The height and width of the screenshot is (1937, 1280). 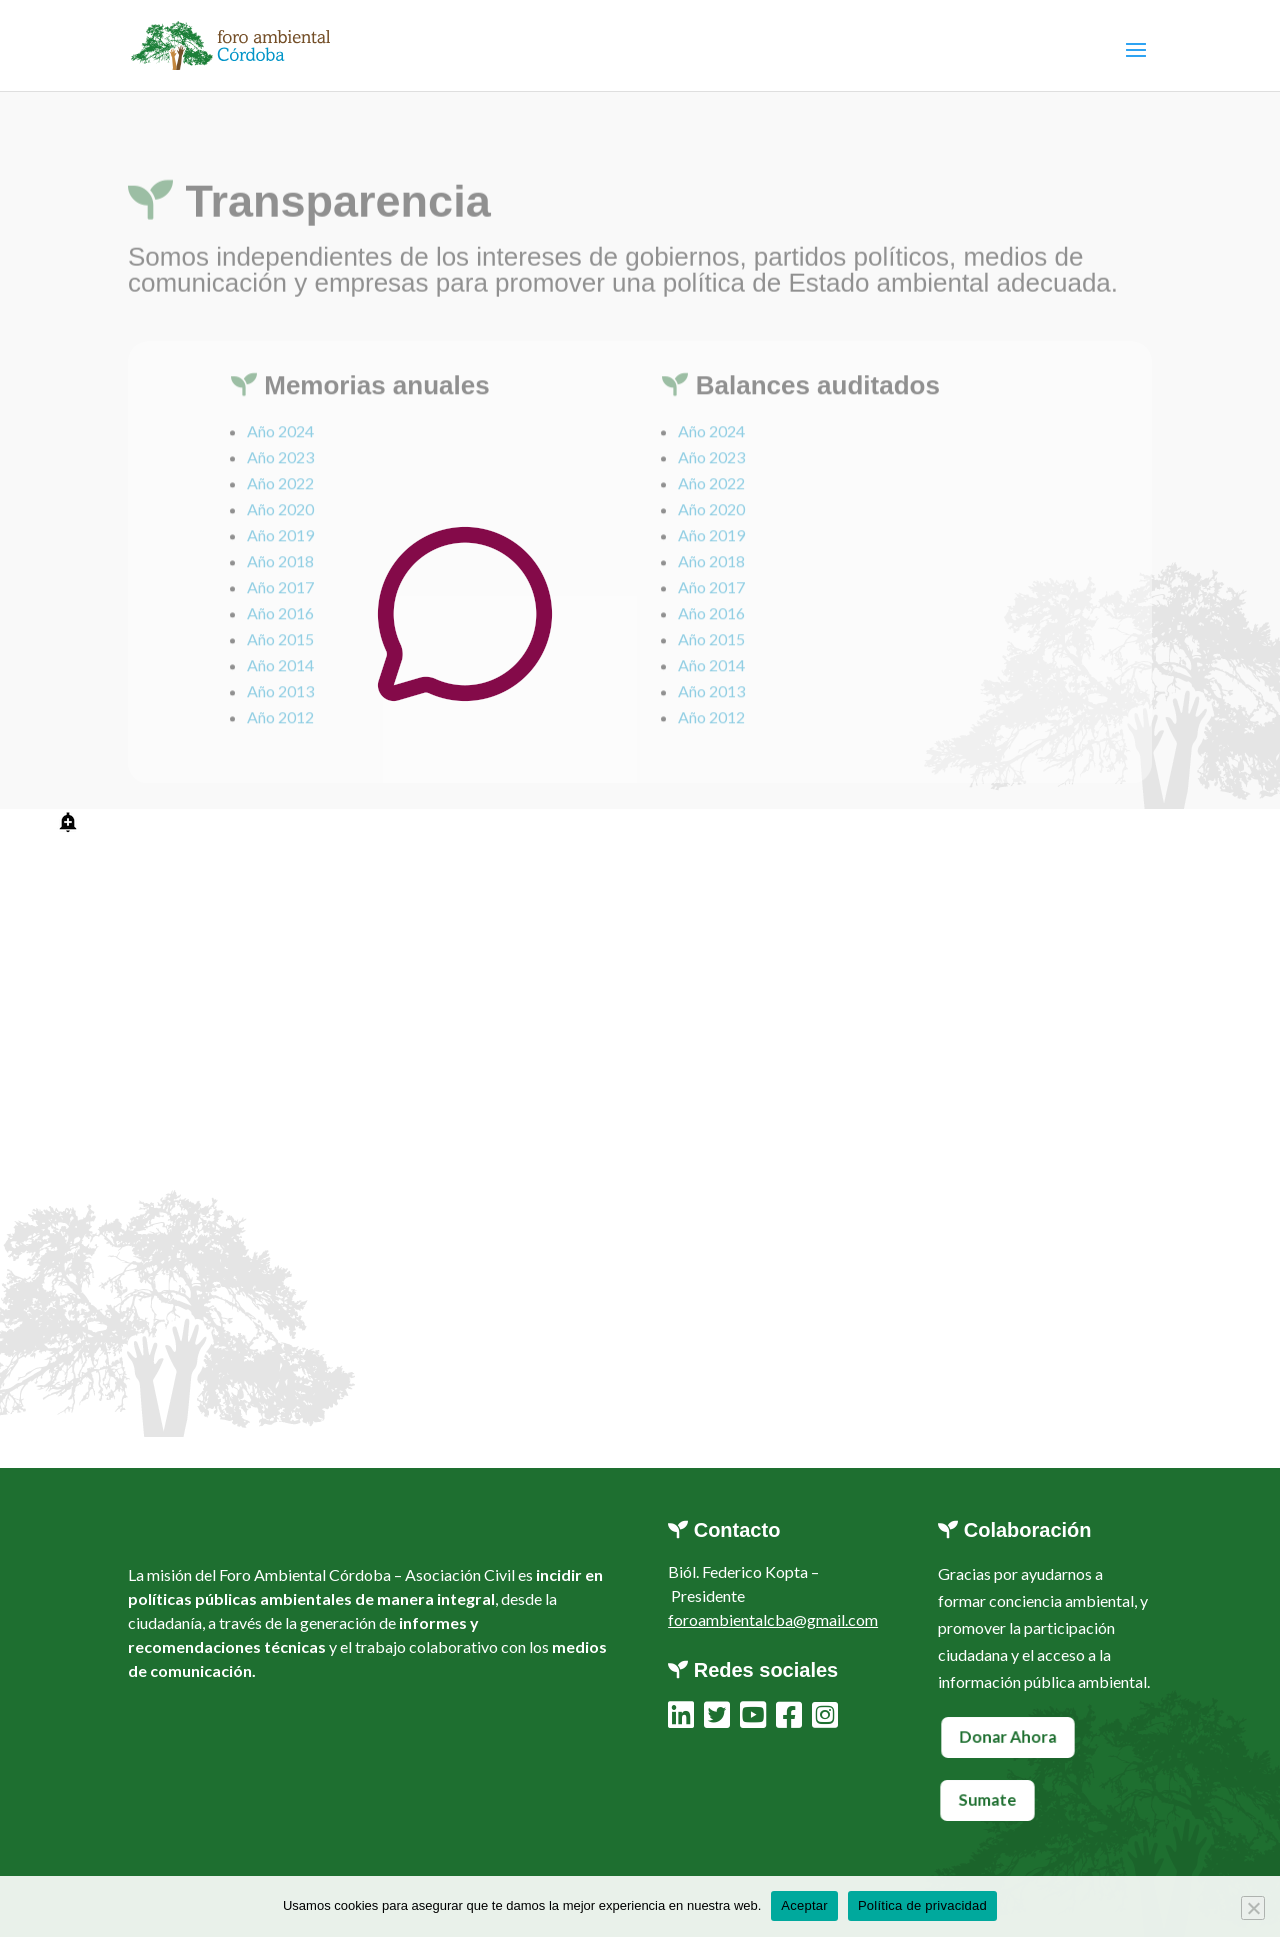 I want to click on open chat or messaging, so click(x=465, y=614).